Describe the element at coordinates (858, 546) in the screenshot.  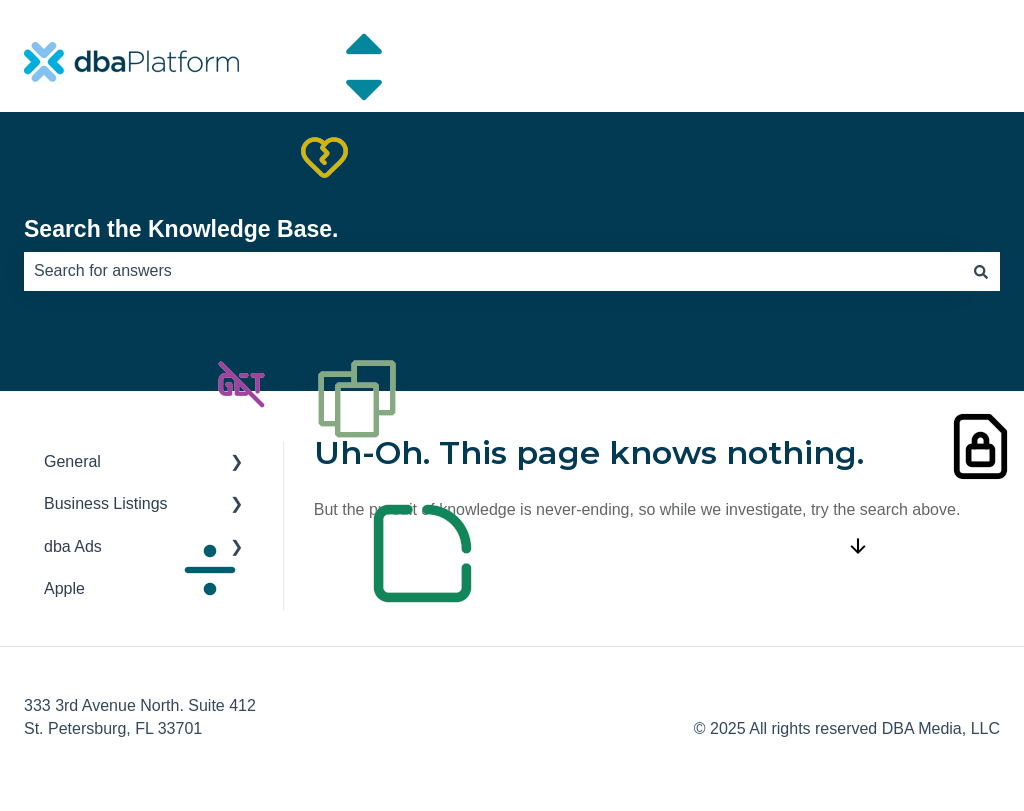
I see `scroll down or view more content` at that location.